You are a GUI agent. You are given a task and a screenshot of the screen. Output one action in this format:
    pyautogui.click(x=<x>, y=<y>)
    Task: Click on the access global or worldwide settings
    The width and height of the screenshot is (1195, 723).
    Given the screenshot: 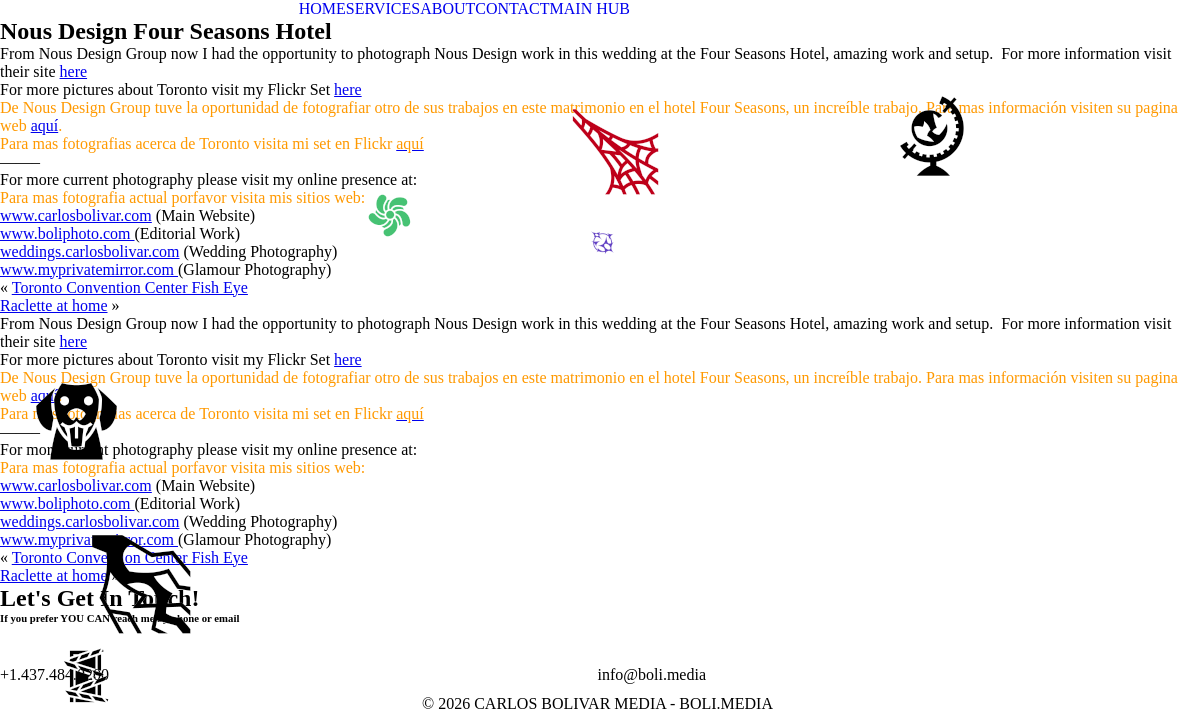 What is the action you would take?
    pyautogui.click(x=931, y=136)
    